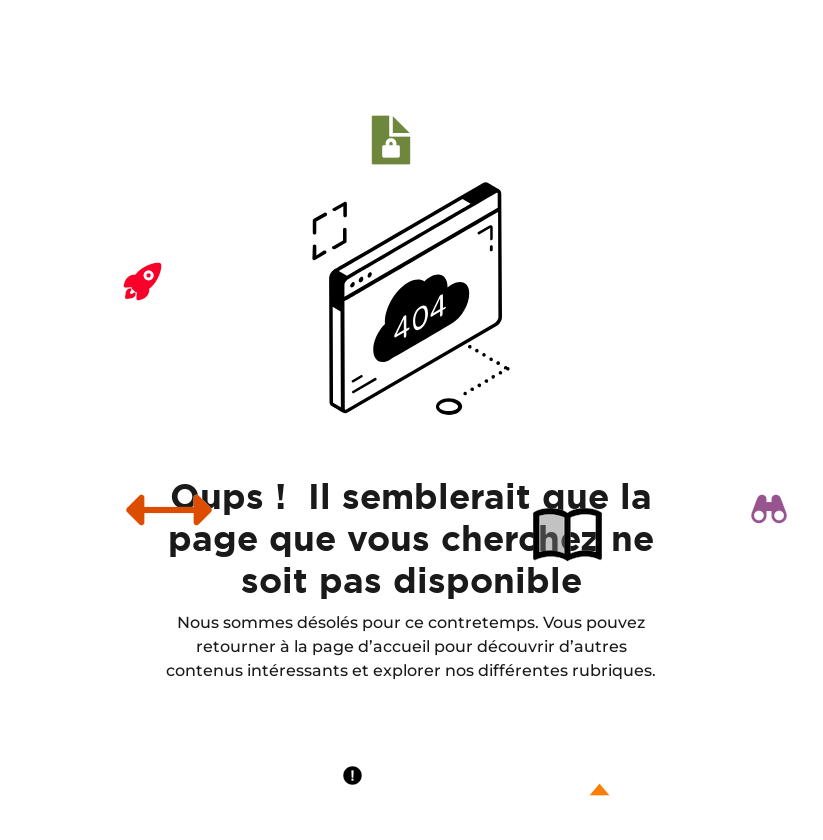  Describe the element at coordinates (169, 510) in the screenshot. I see `resize element horizontally` at that location.